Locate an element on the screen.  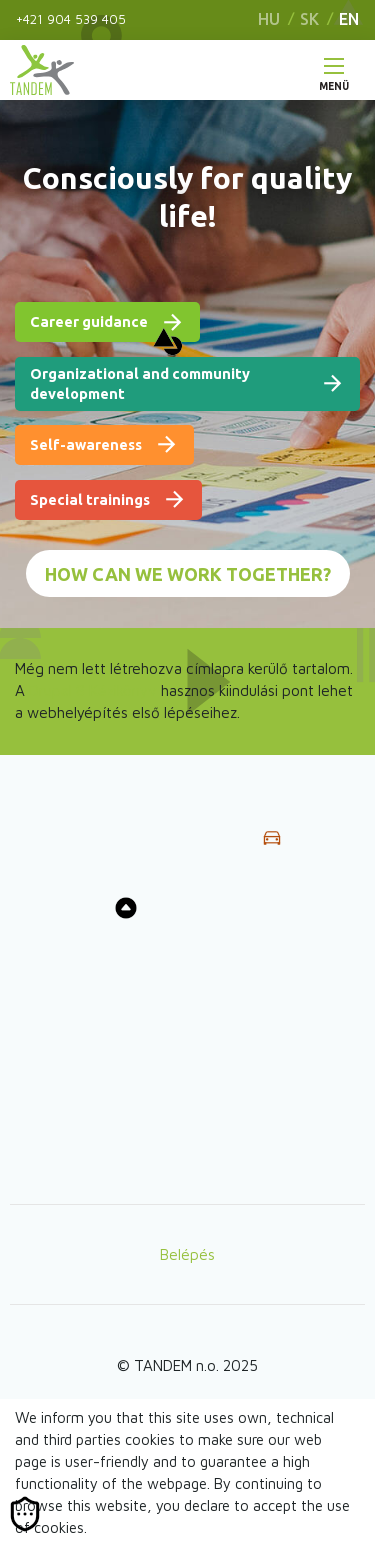
security settings in progress is located at coordinates (25, 1514).